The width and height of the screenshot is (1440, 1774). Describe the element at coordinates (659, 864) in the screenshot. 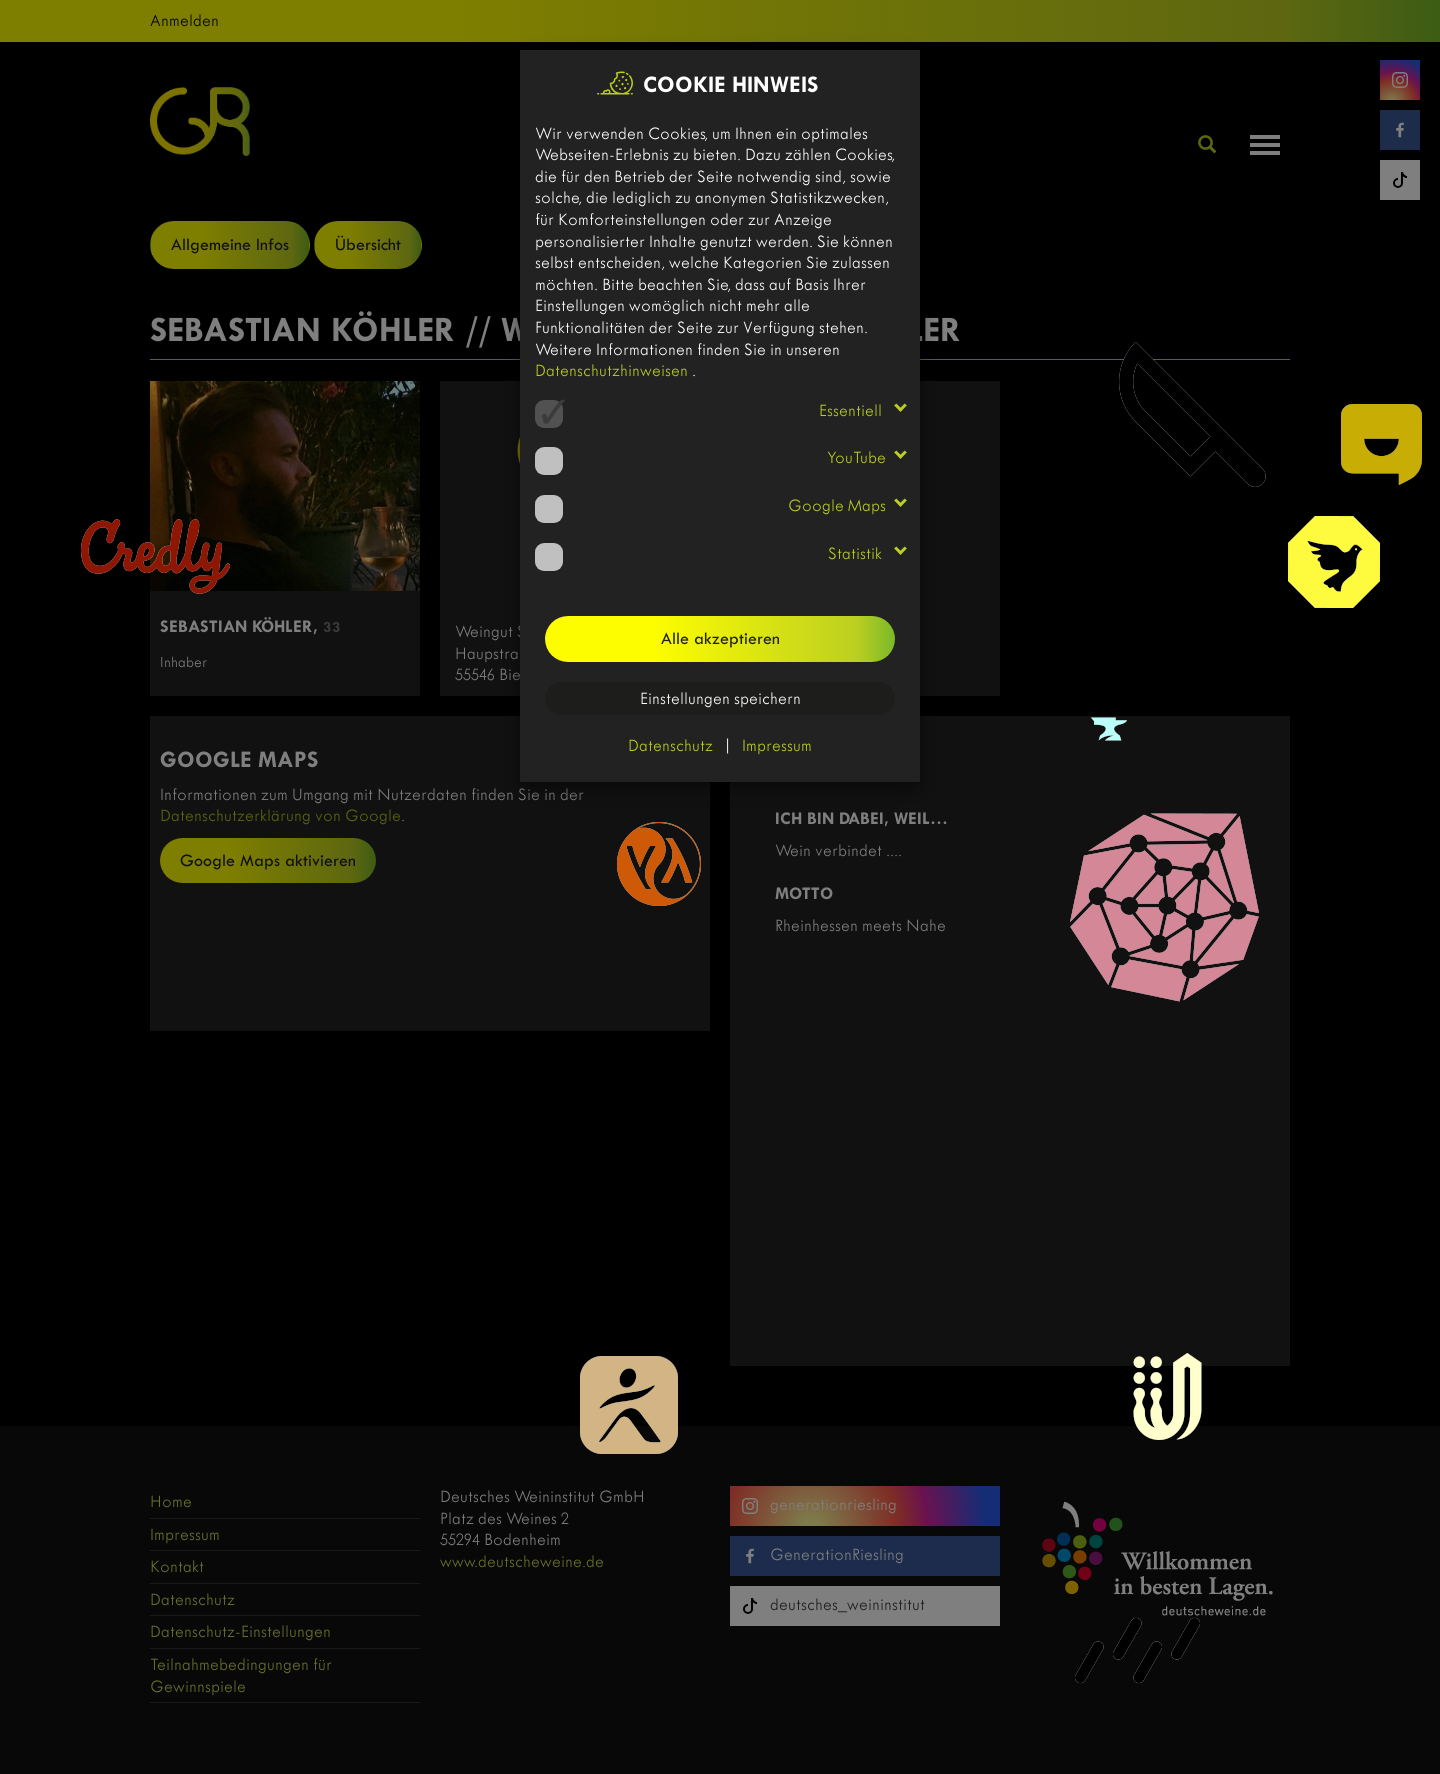

I see `indicates a project built with common lisp` at that location.